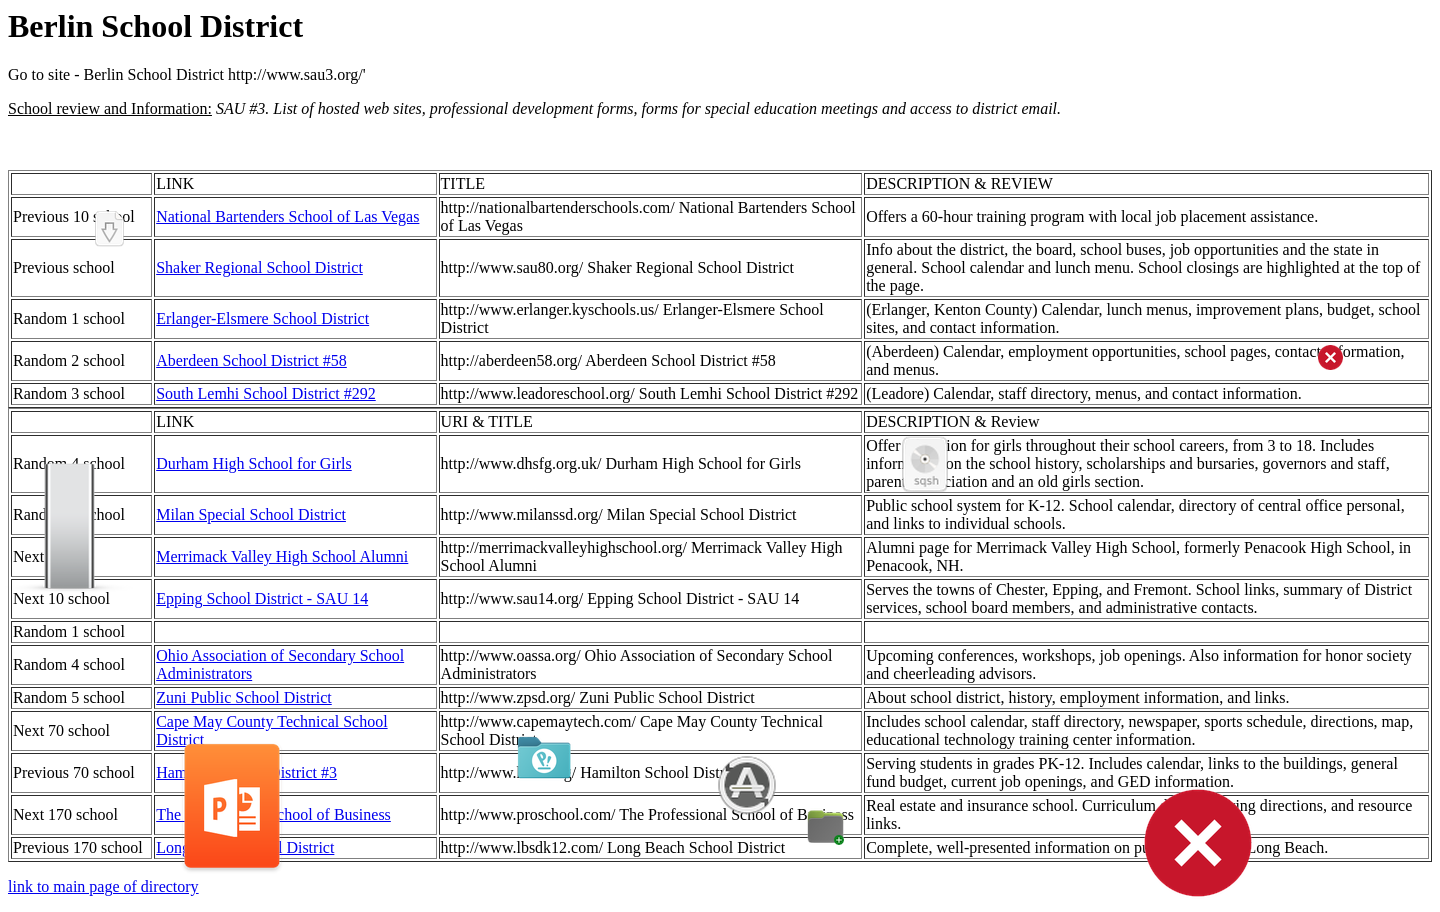 The image size is (1440, 912). What do you see at coordinates (109, 228) in the screenshot?
I see `install a file or software package` at bounding box center [109, 228].